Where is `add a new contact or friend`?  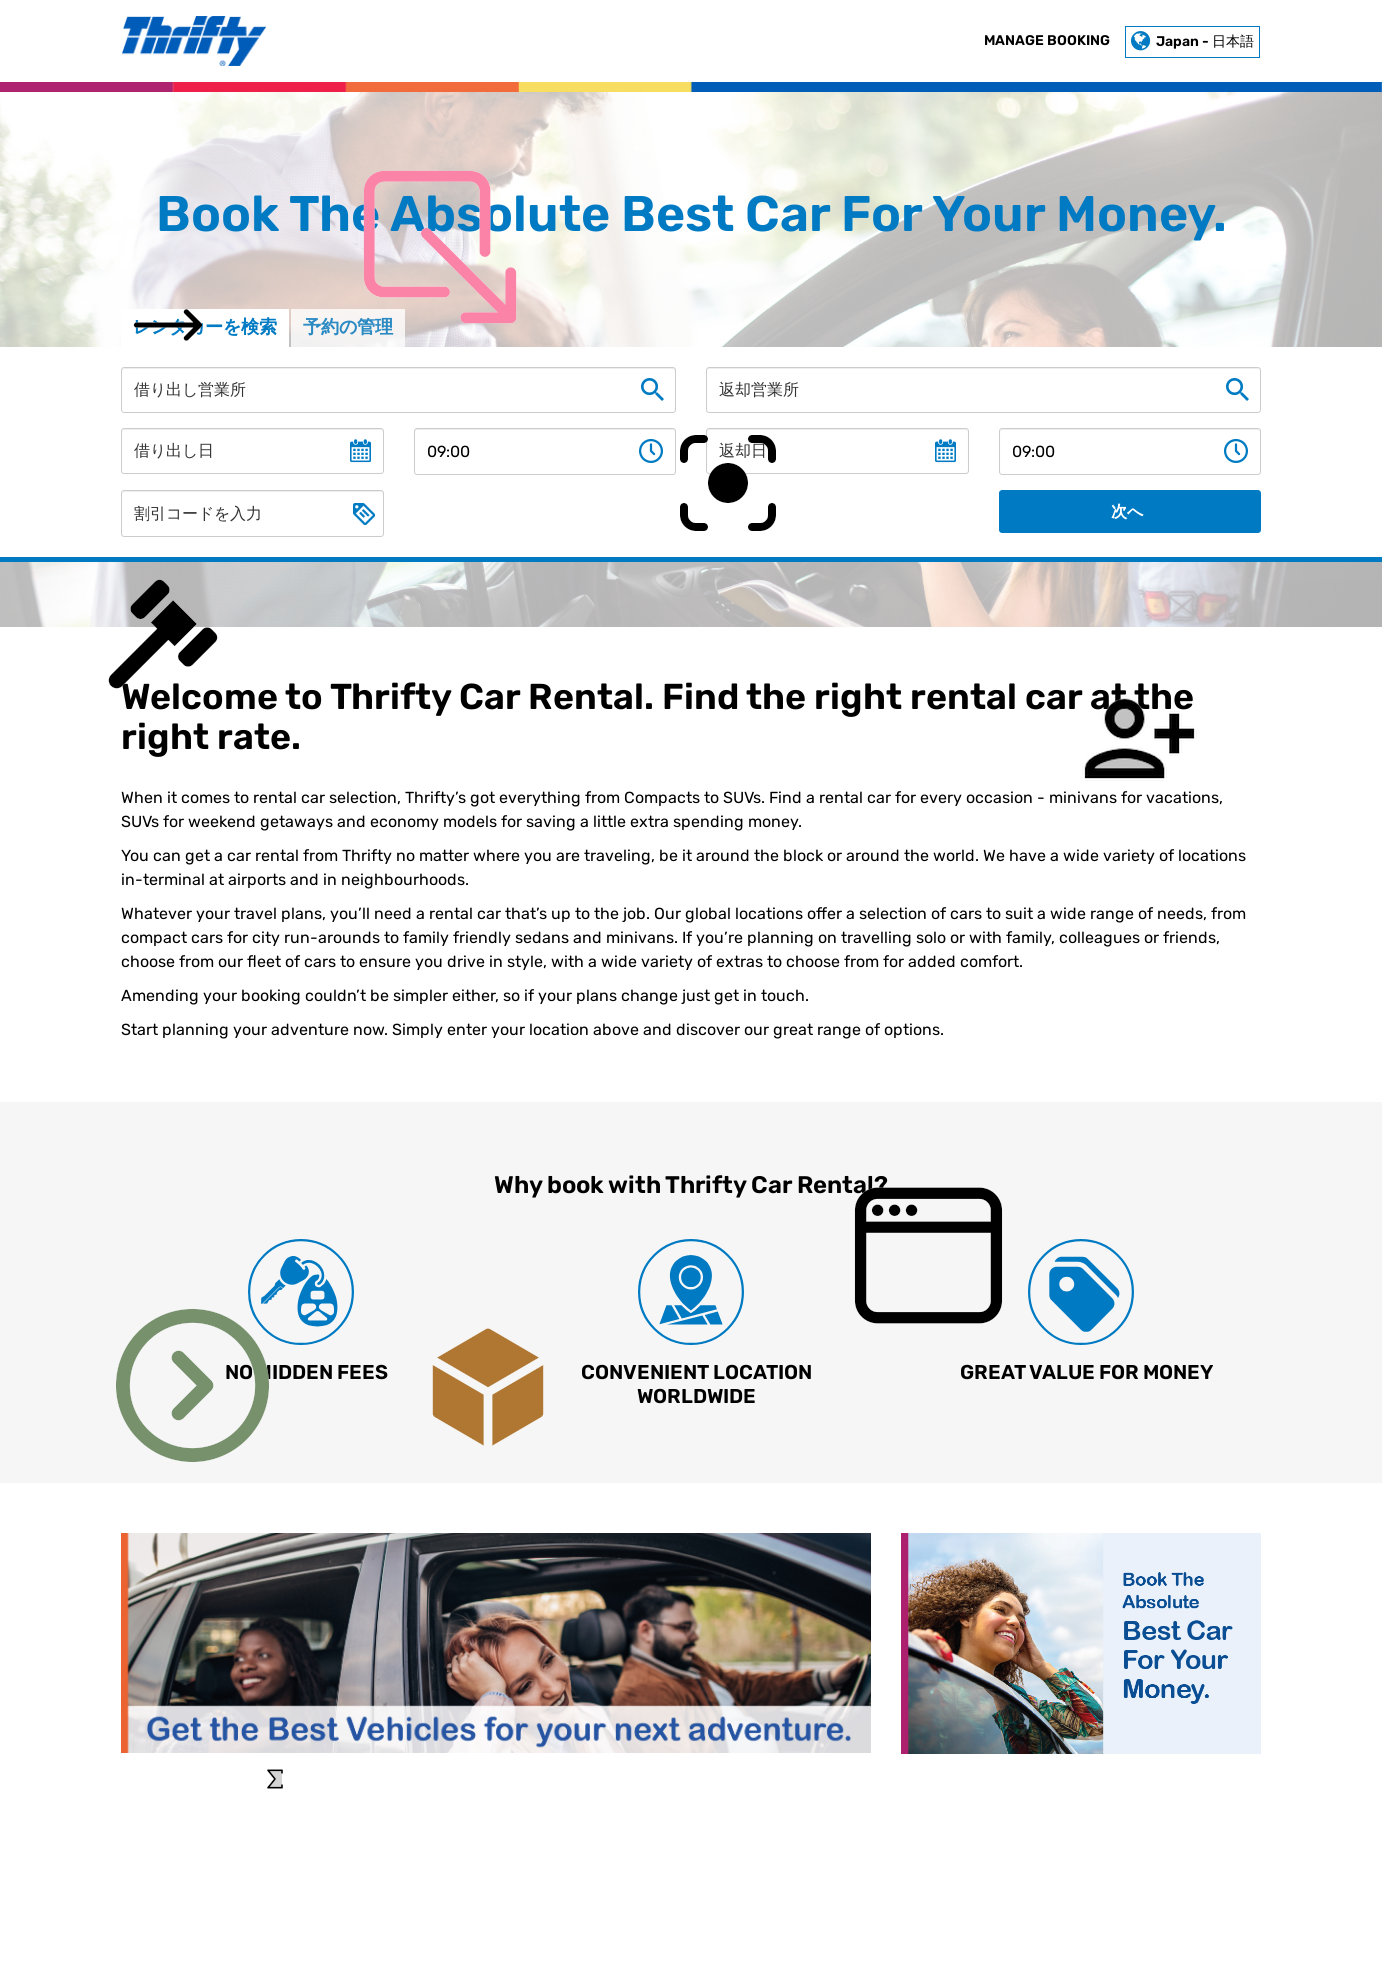
add a new contact or friend is located at coordinates (1139, 738).